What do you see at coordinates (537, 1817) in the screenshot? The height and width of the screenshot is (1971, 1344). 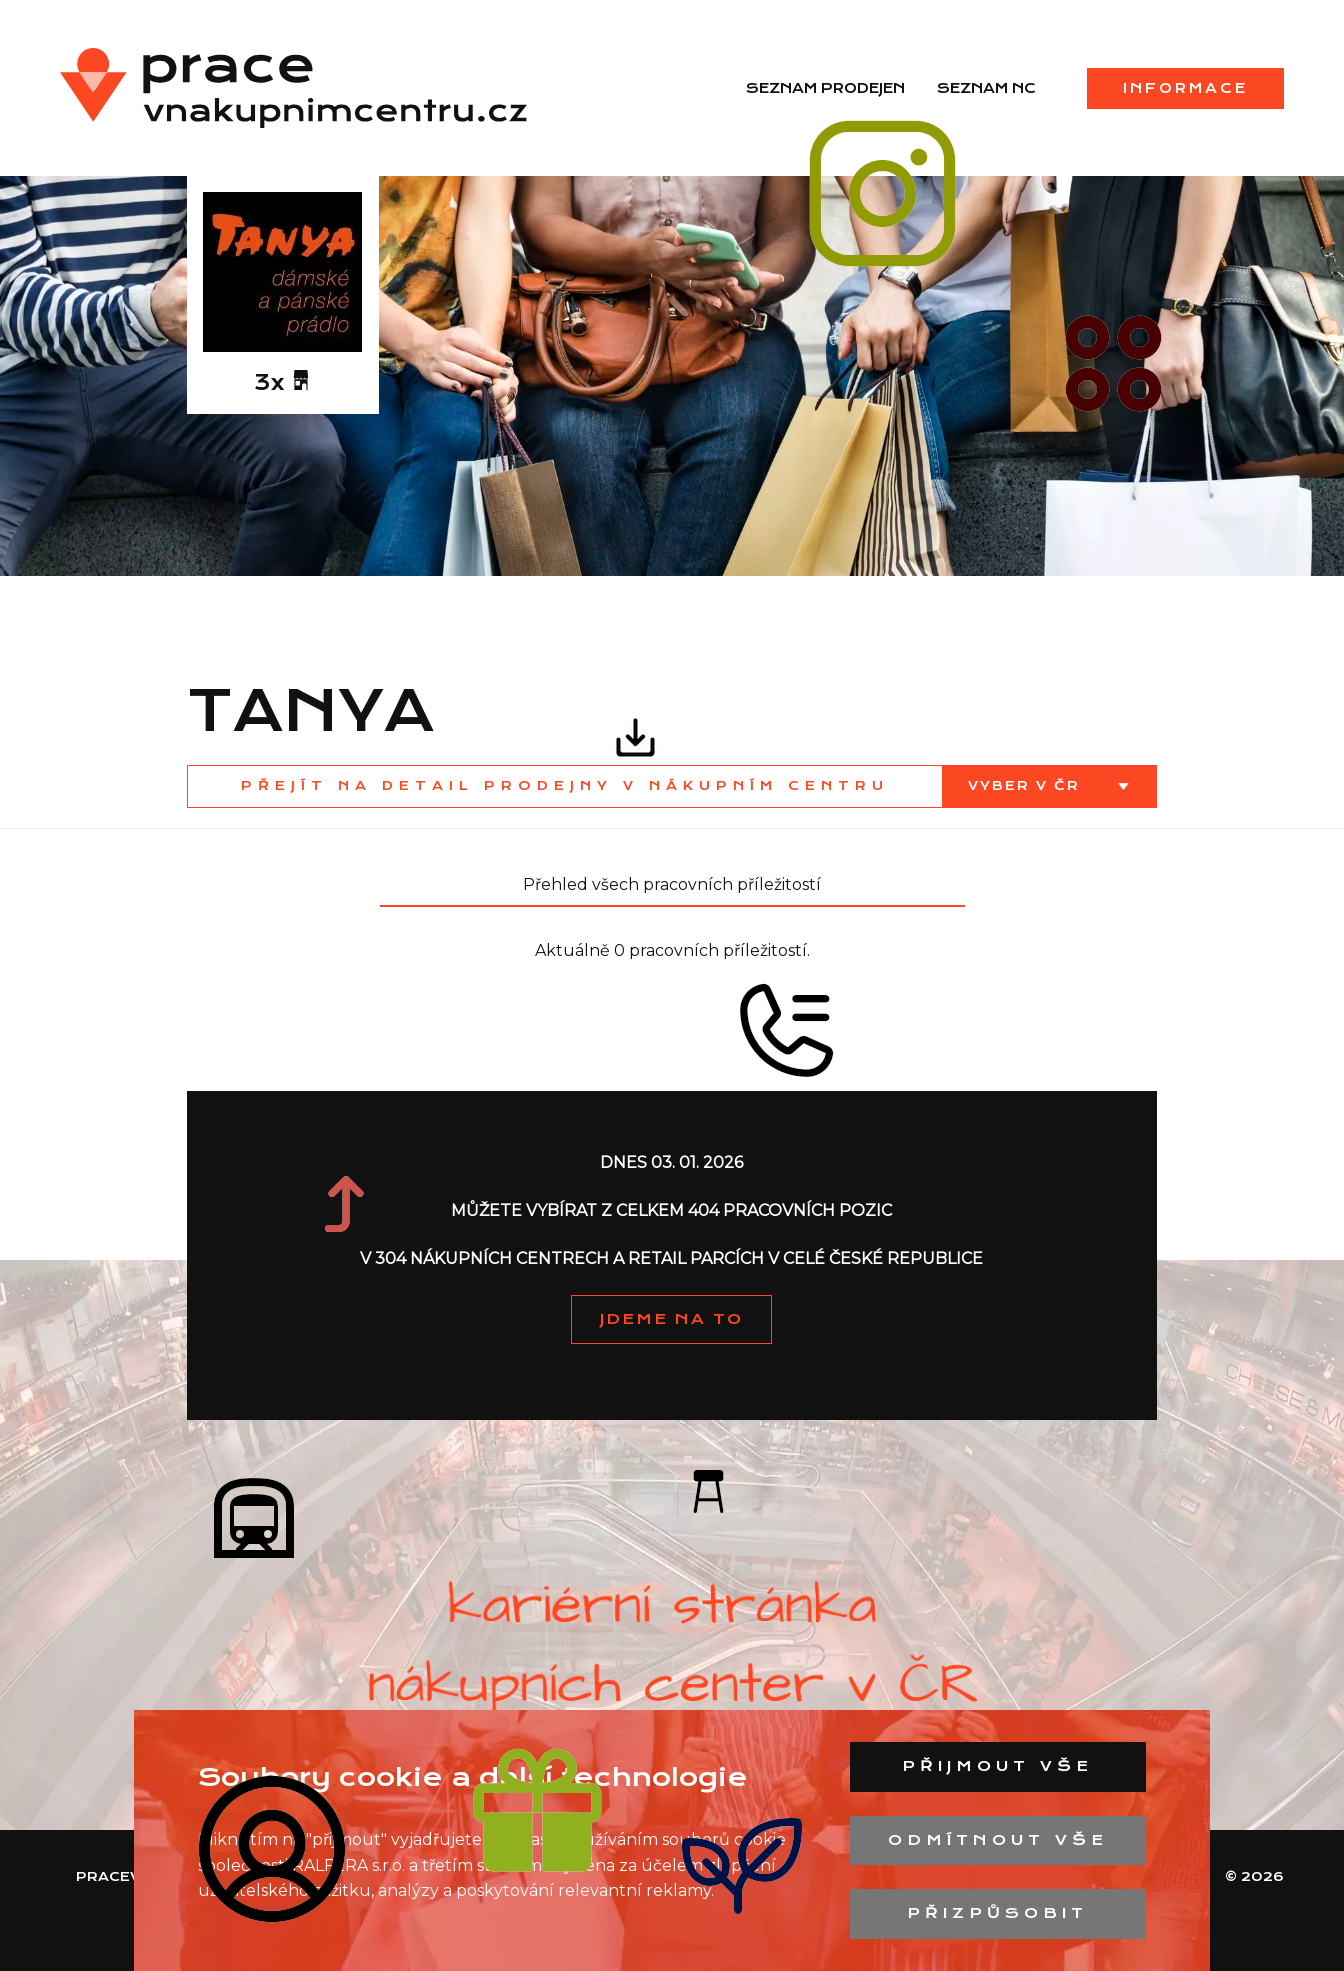 I see `view or redeem a gift` at bounding box center [537, 1817].